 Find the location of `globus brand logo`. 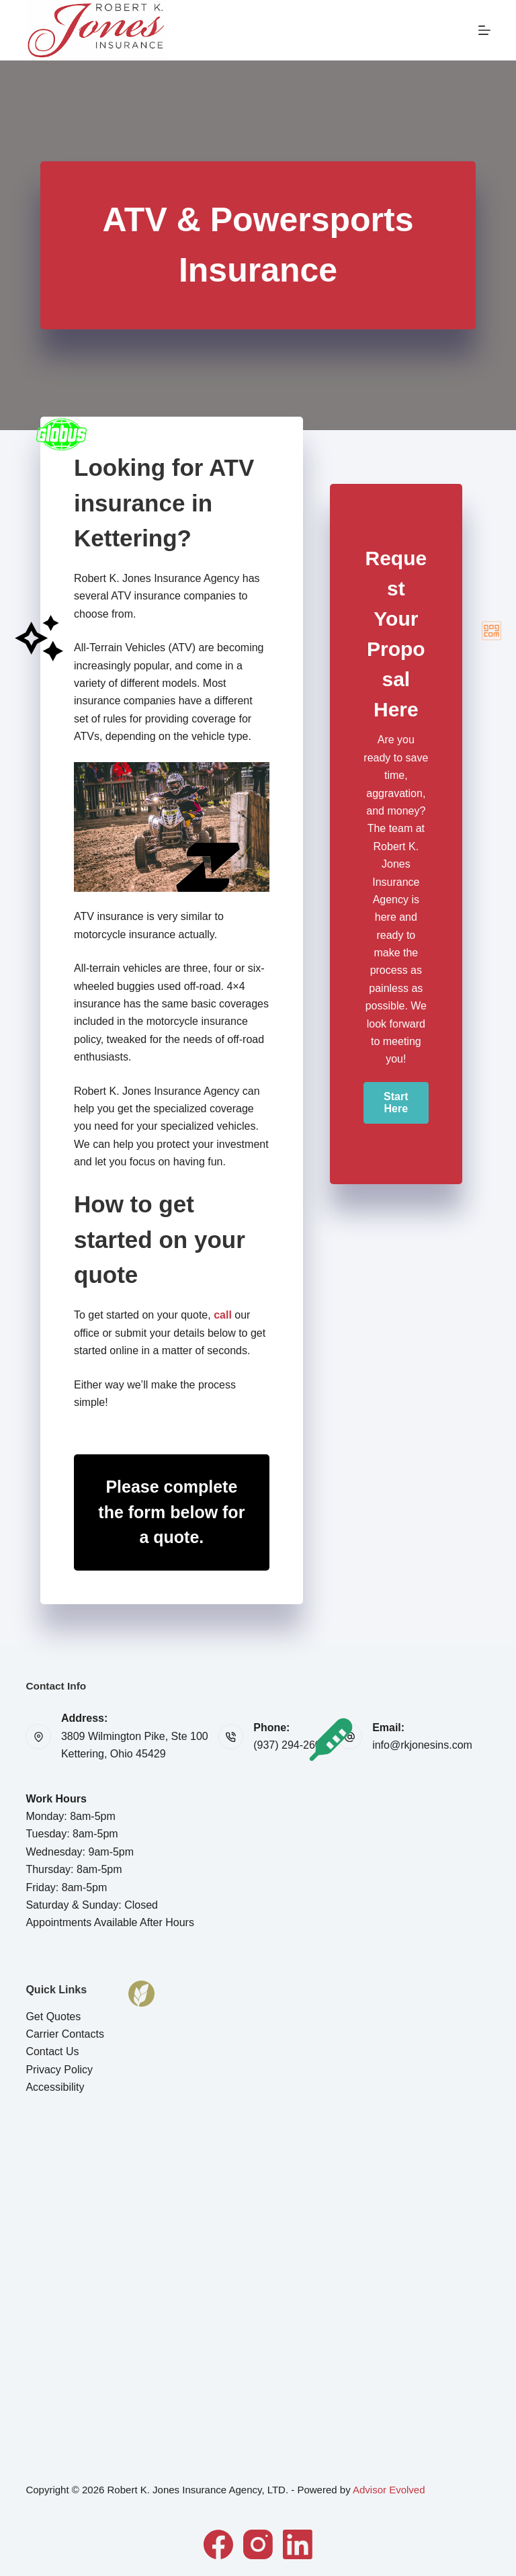

globus brand logo is located at coordinates (61, 434).